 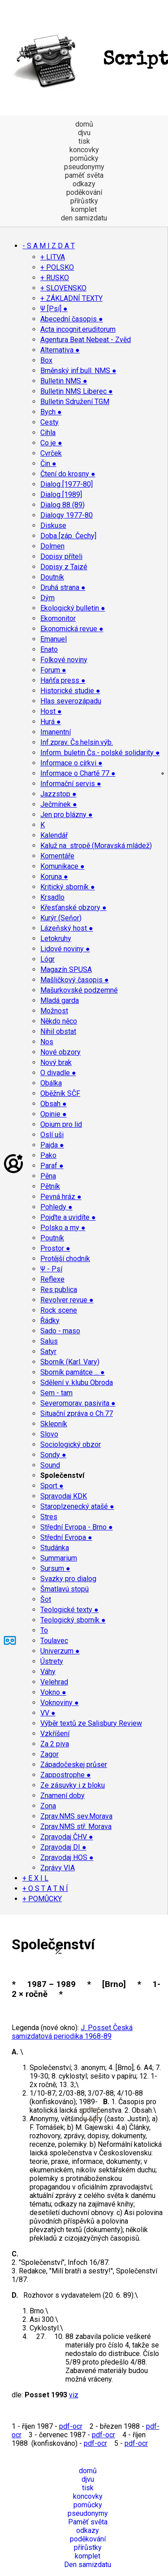 I want to click on launch google cardboard VR experience, so click(x=10, y=1640).